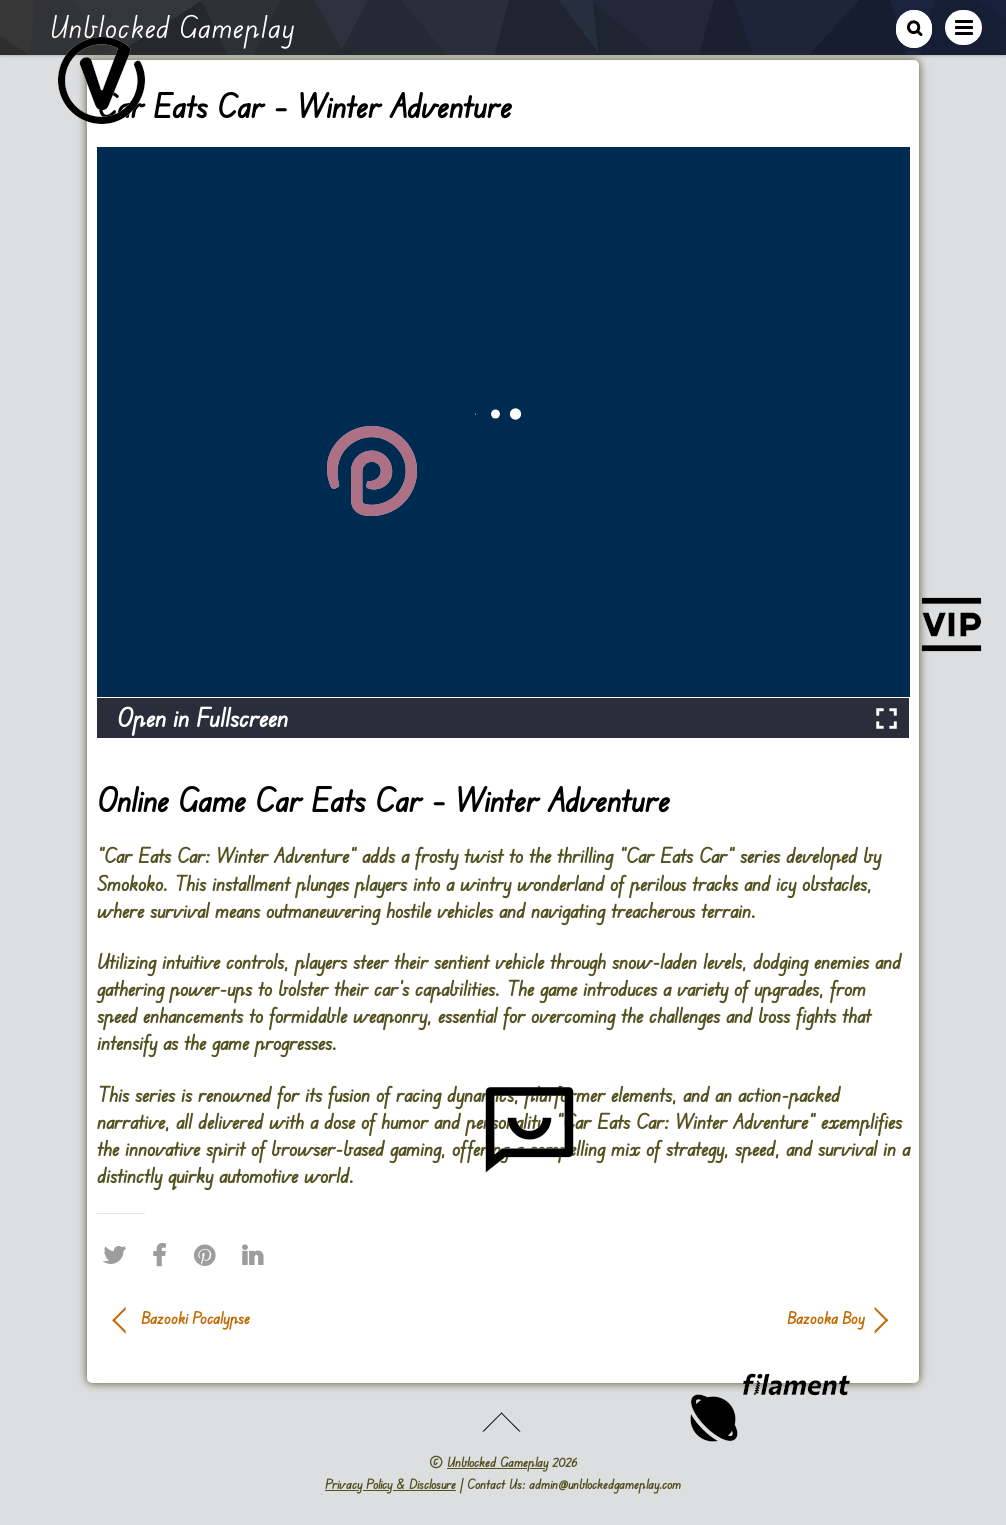  I want to click on indicates VIP or premium membership status, so click(951, 624).